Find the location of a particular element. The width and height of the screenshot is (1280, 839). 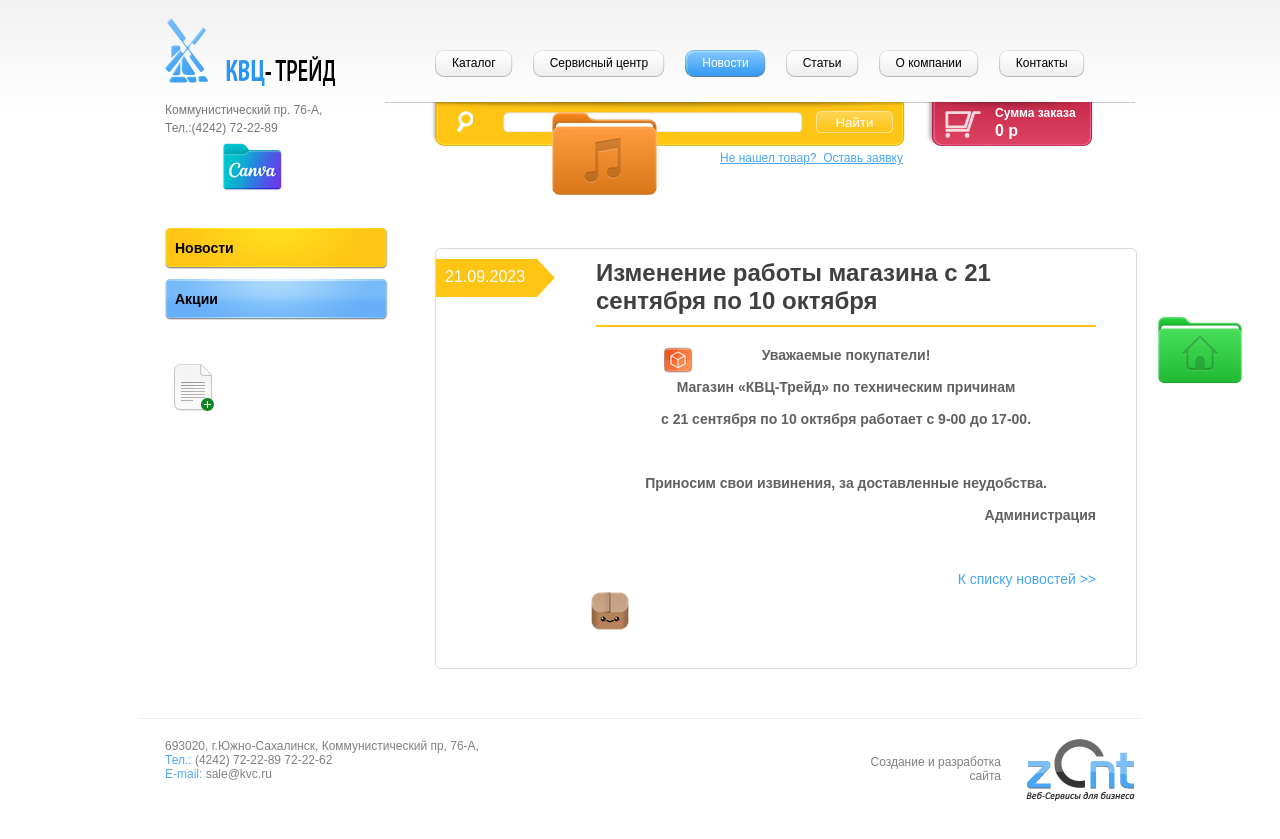

open folder containing Canva project files is located at coordinates (252, 168).